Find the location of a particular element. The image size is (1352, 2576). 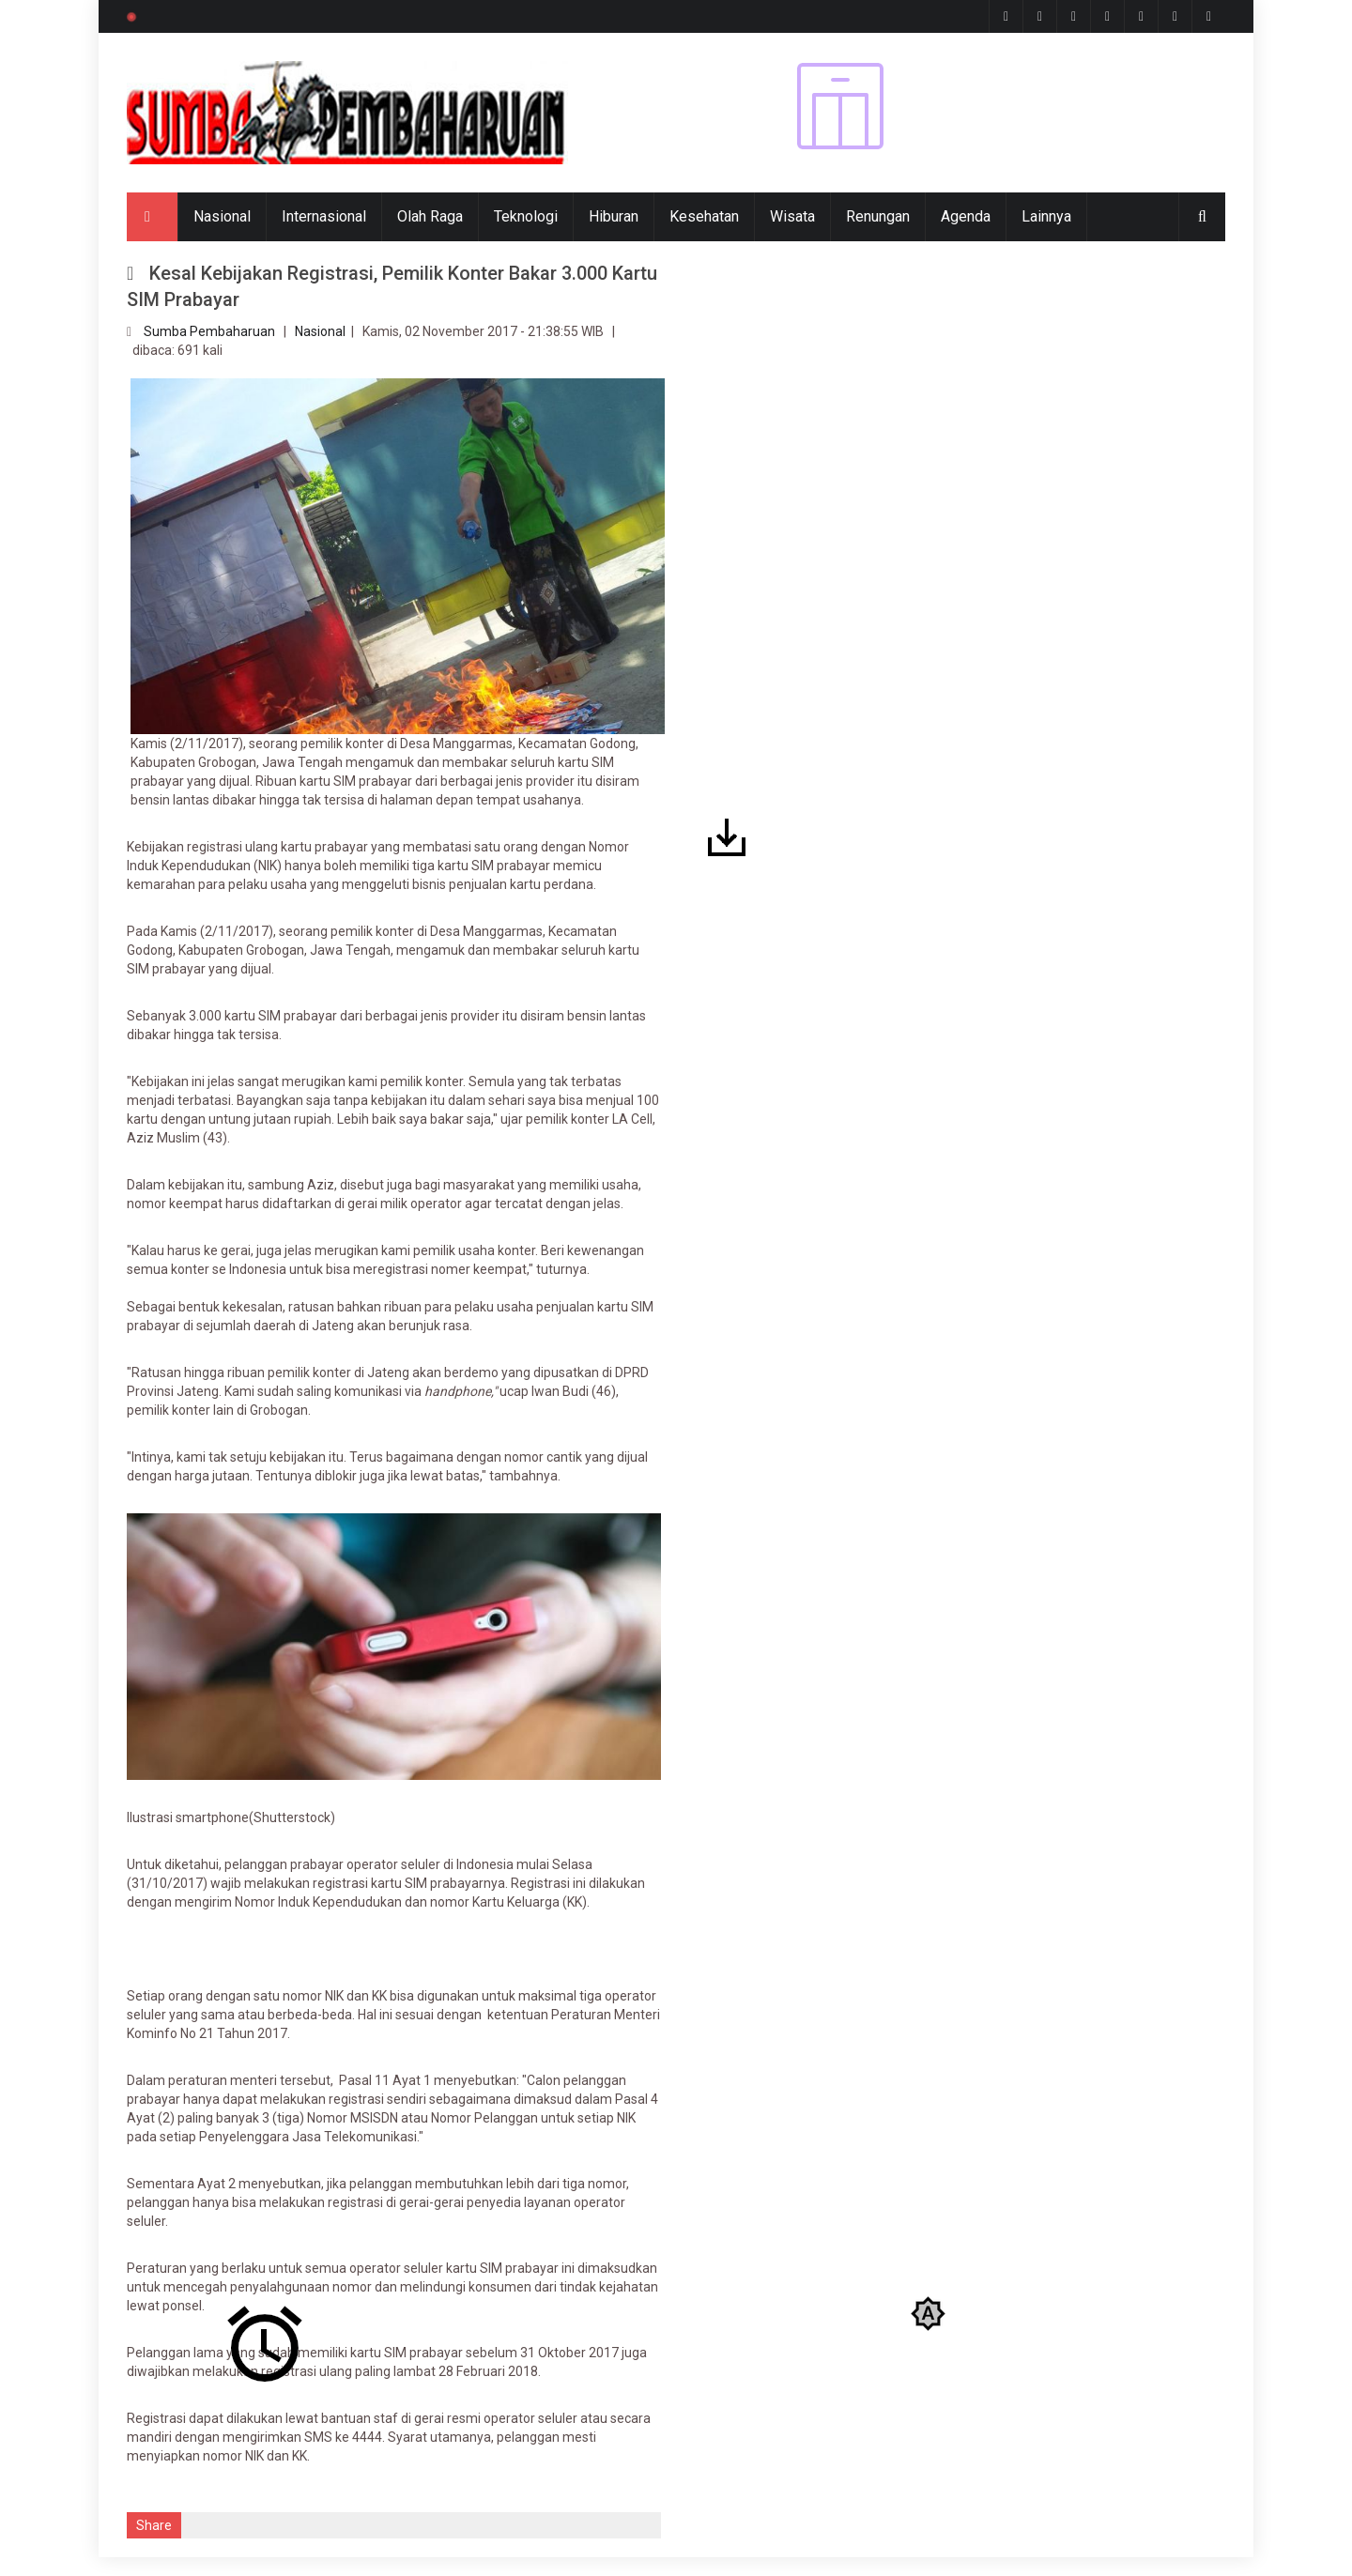

download file to device is located at coordinates (727, 837).